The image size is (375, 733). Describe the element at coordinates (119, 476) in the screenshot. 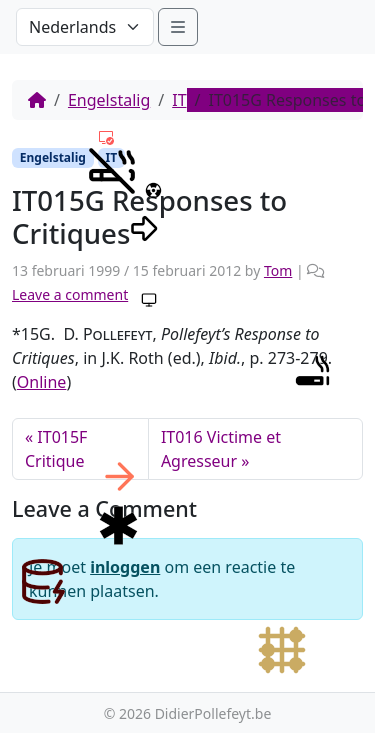

I see `navigate to the next item or screen` at that location.